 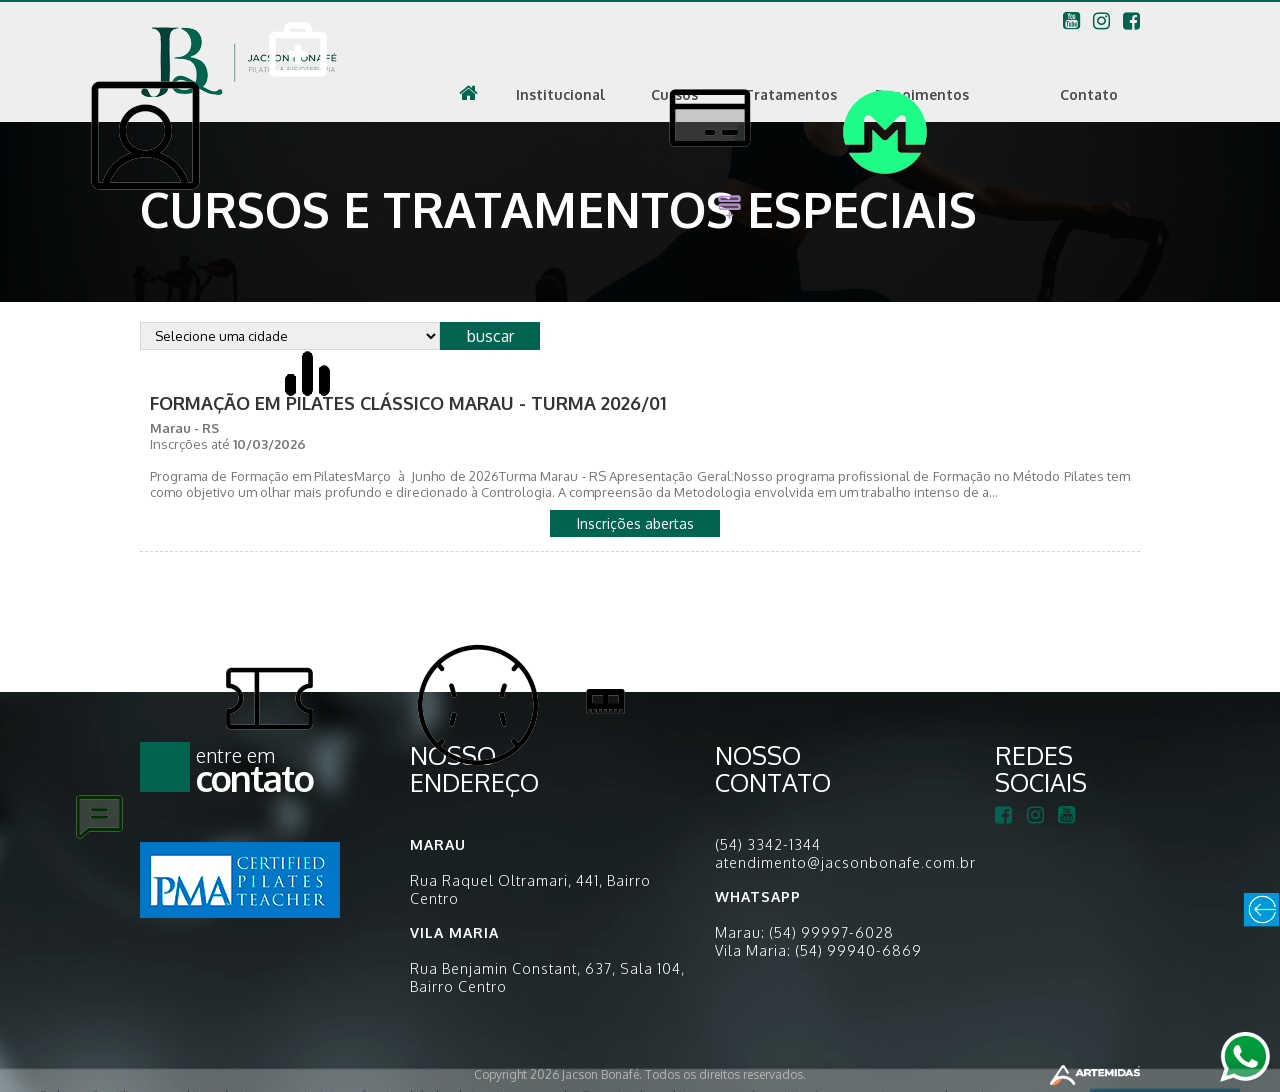 What do you see at coordinates (269, 698) in the screenshot?
I see `view your tickets or passes` at bounding box center [269, 698].